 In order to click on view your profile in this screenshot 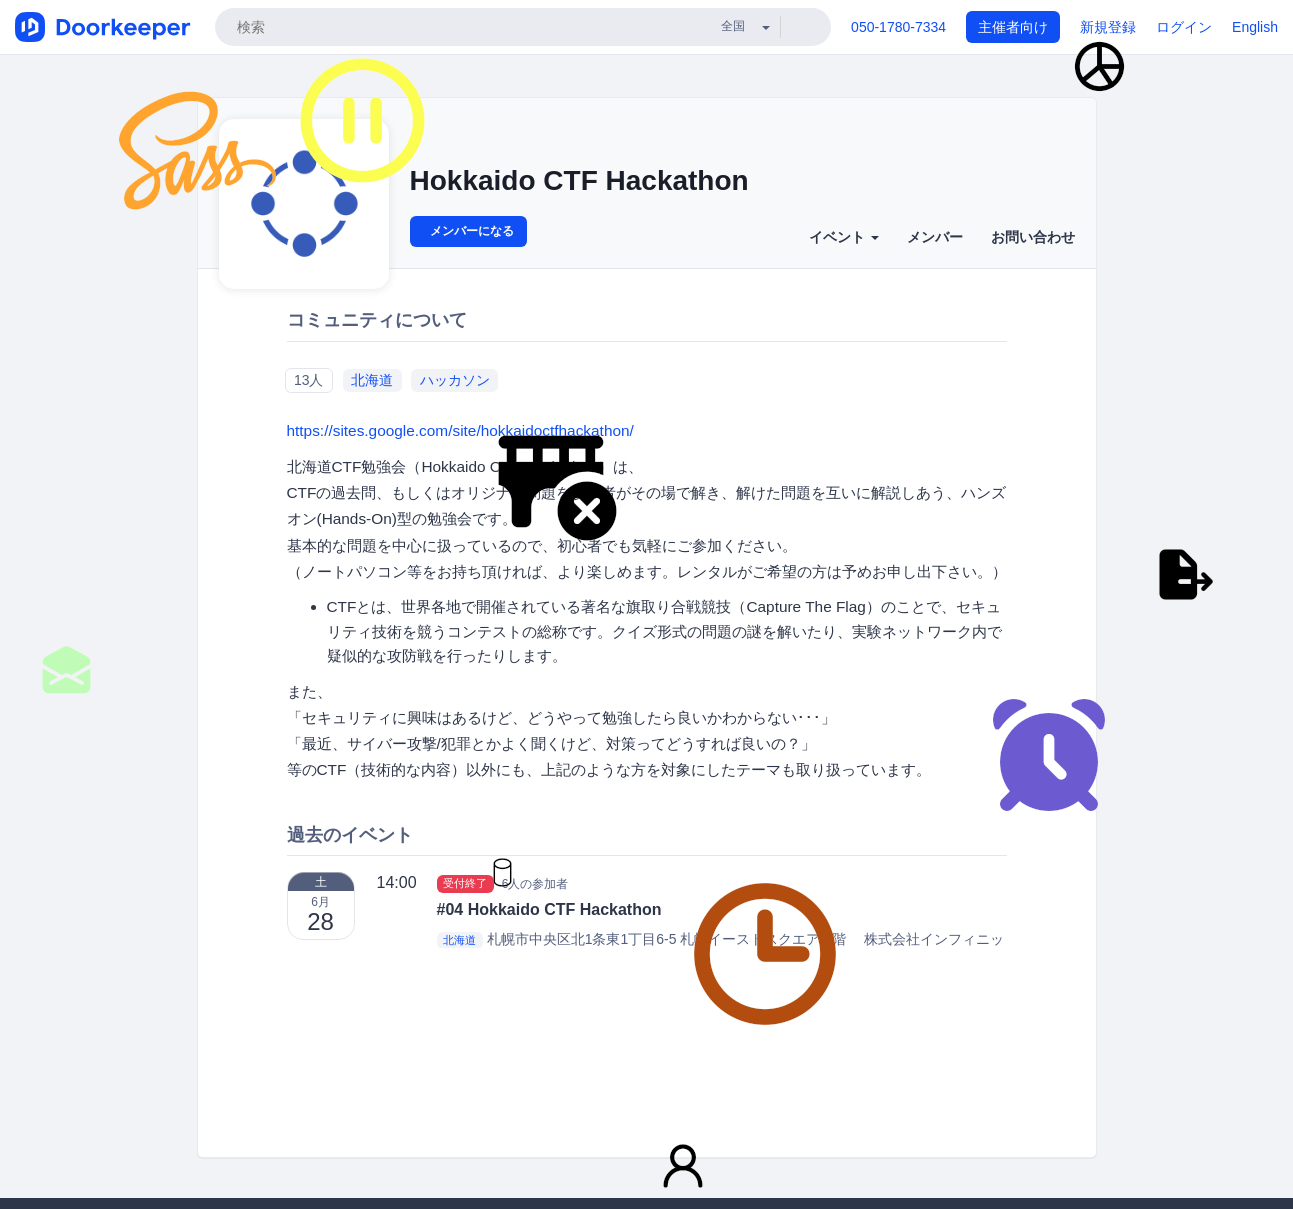, I will do `click(683, 1166)`.